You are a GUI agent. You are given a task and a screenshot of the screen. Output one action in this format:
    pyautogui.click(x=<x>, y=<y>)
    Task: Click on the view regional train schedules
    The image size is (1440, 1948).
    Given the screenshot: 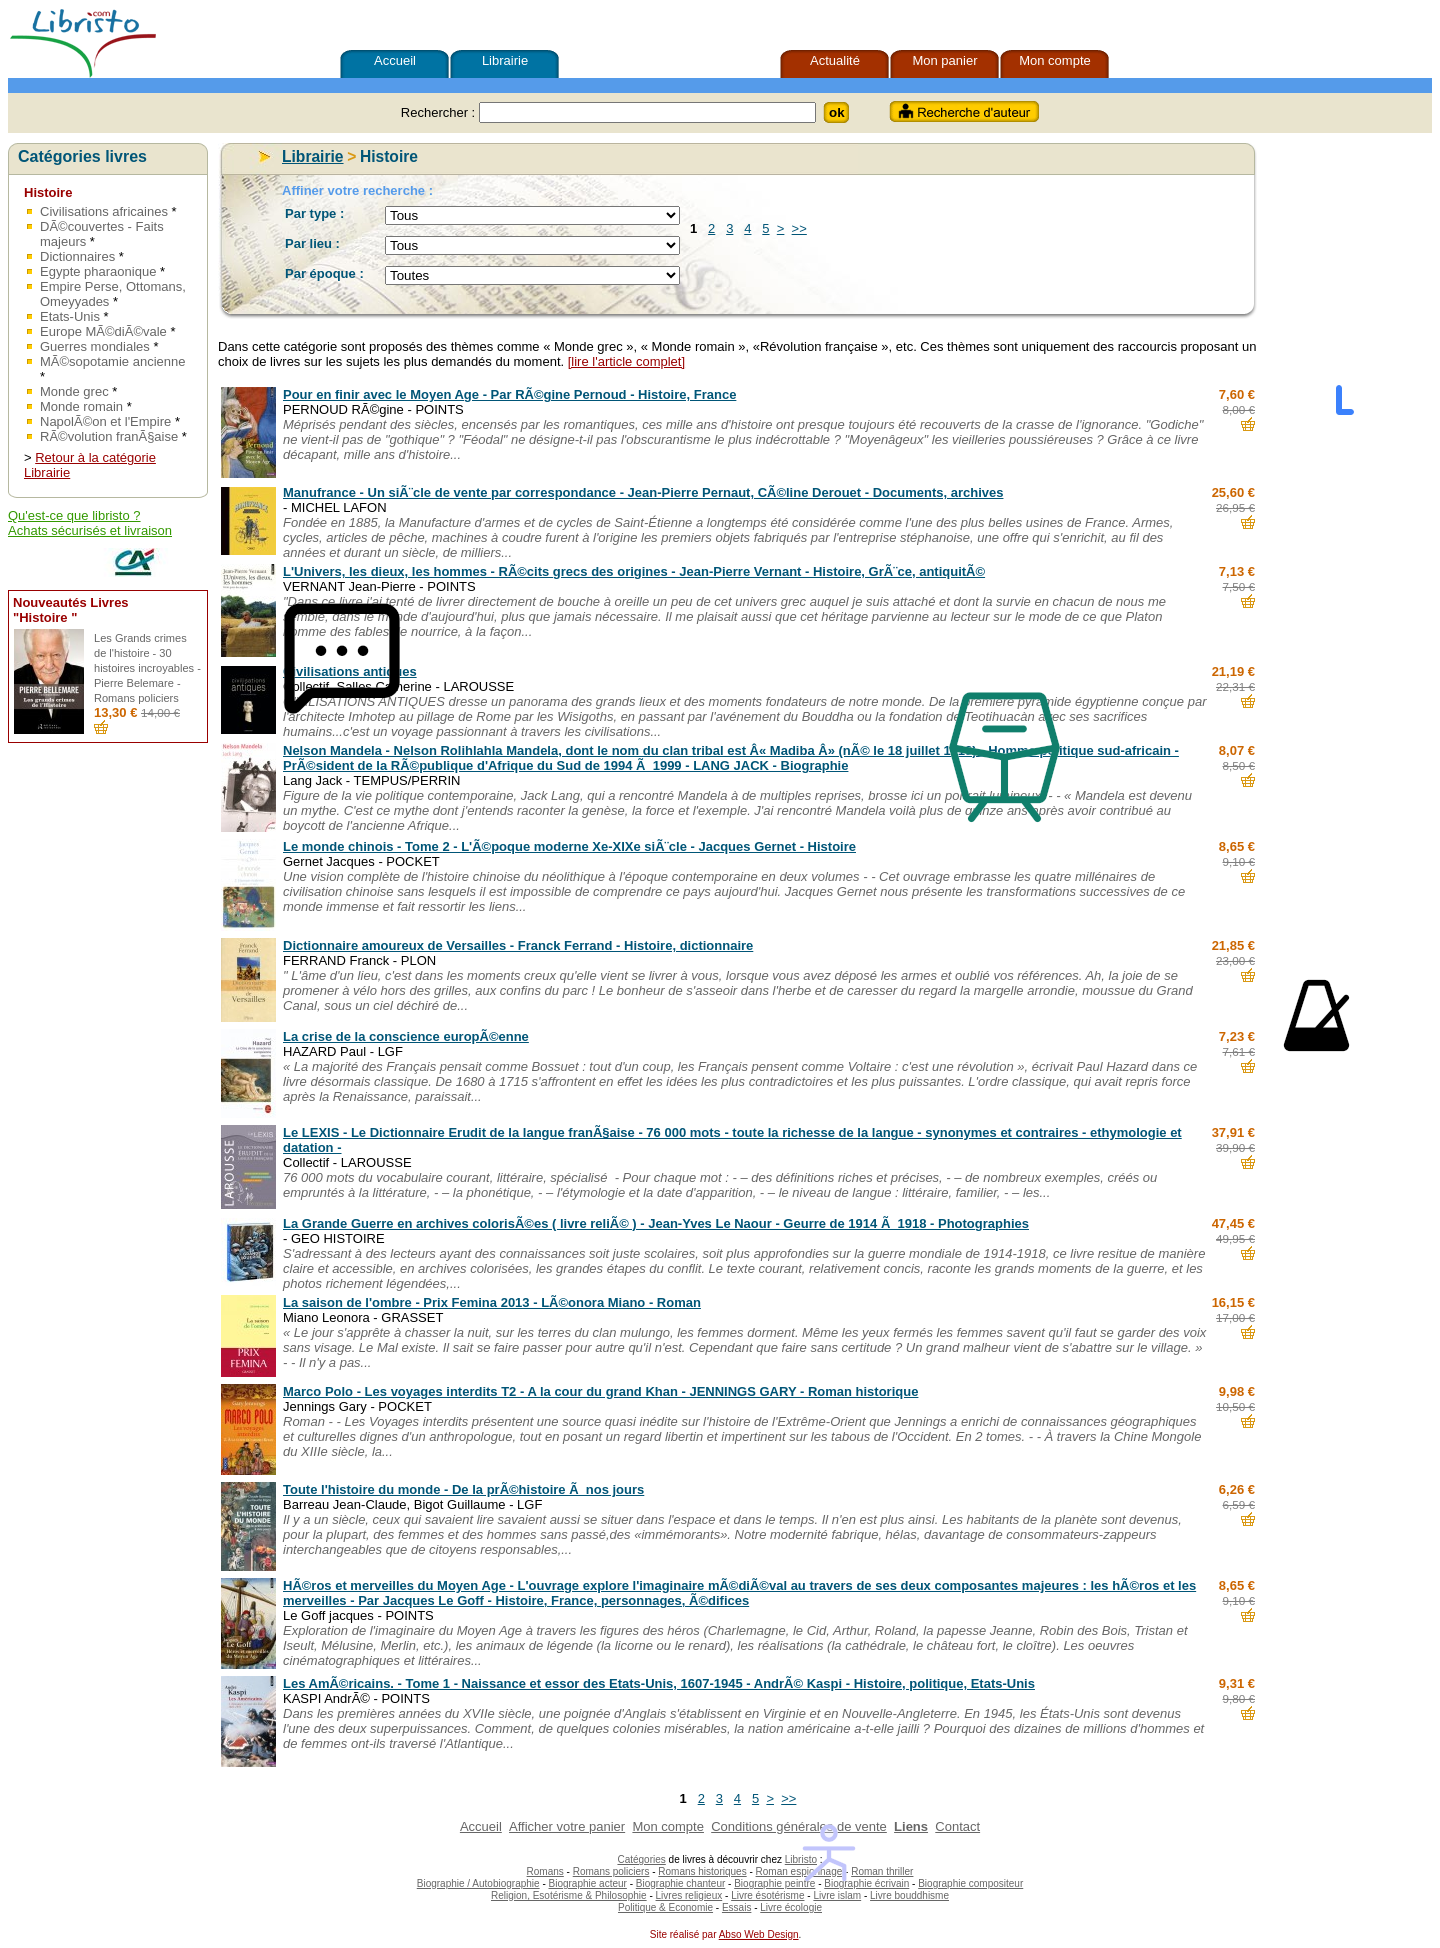 What is the action you would take?
    pyautogui.click(x=1004, y=752)
    